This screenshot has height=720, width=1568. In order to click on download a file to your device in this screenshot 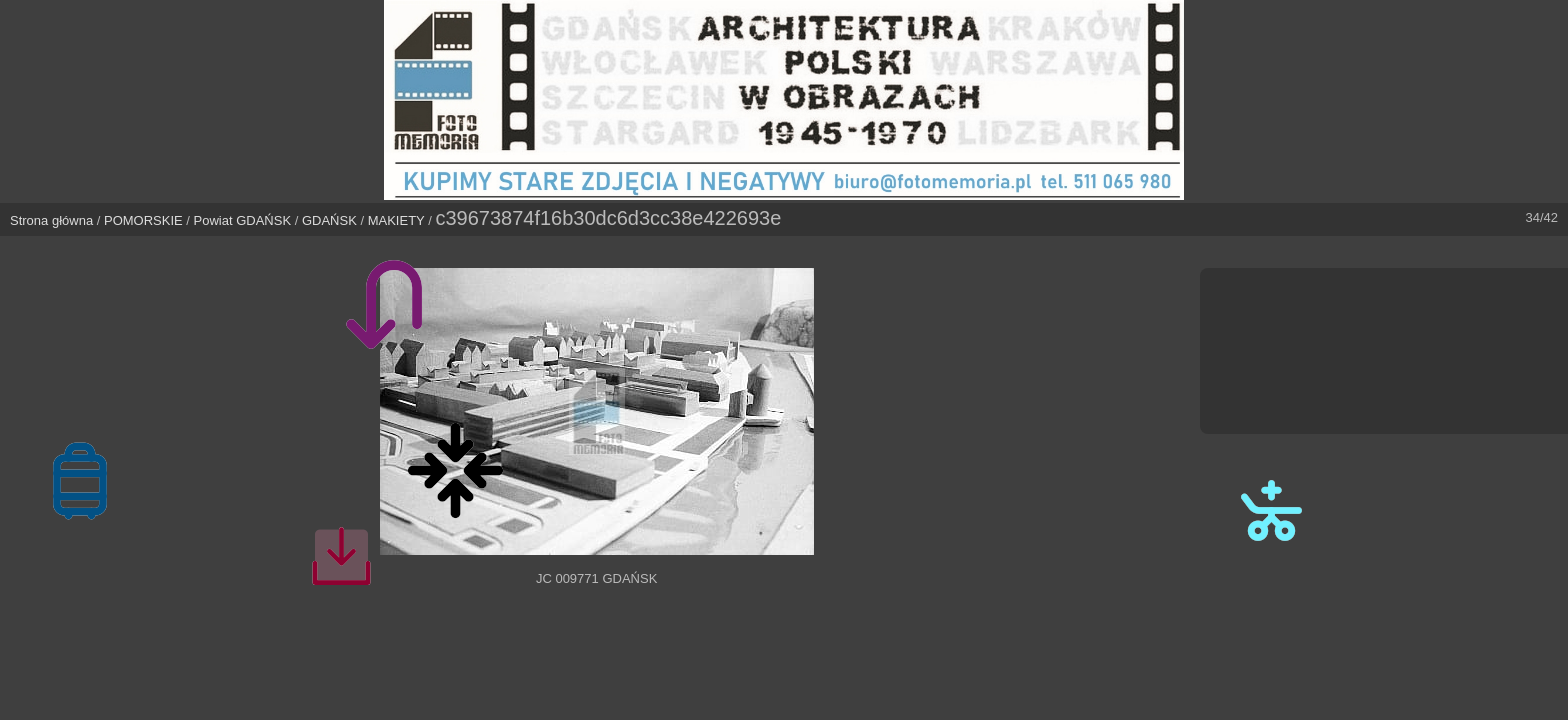, I will do `click(341, 558)`.